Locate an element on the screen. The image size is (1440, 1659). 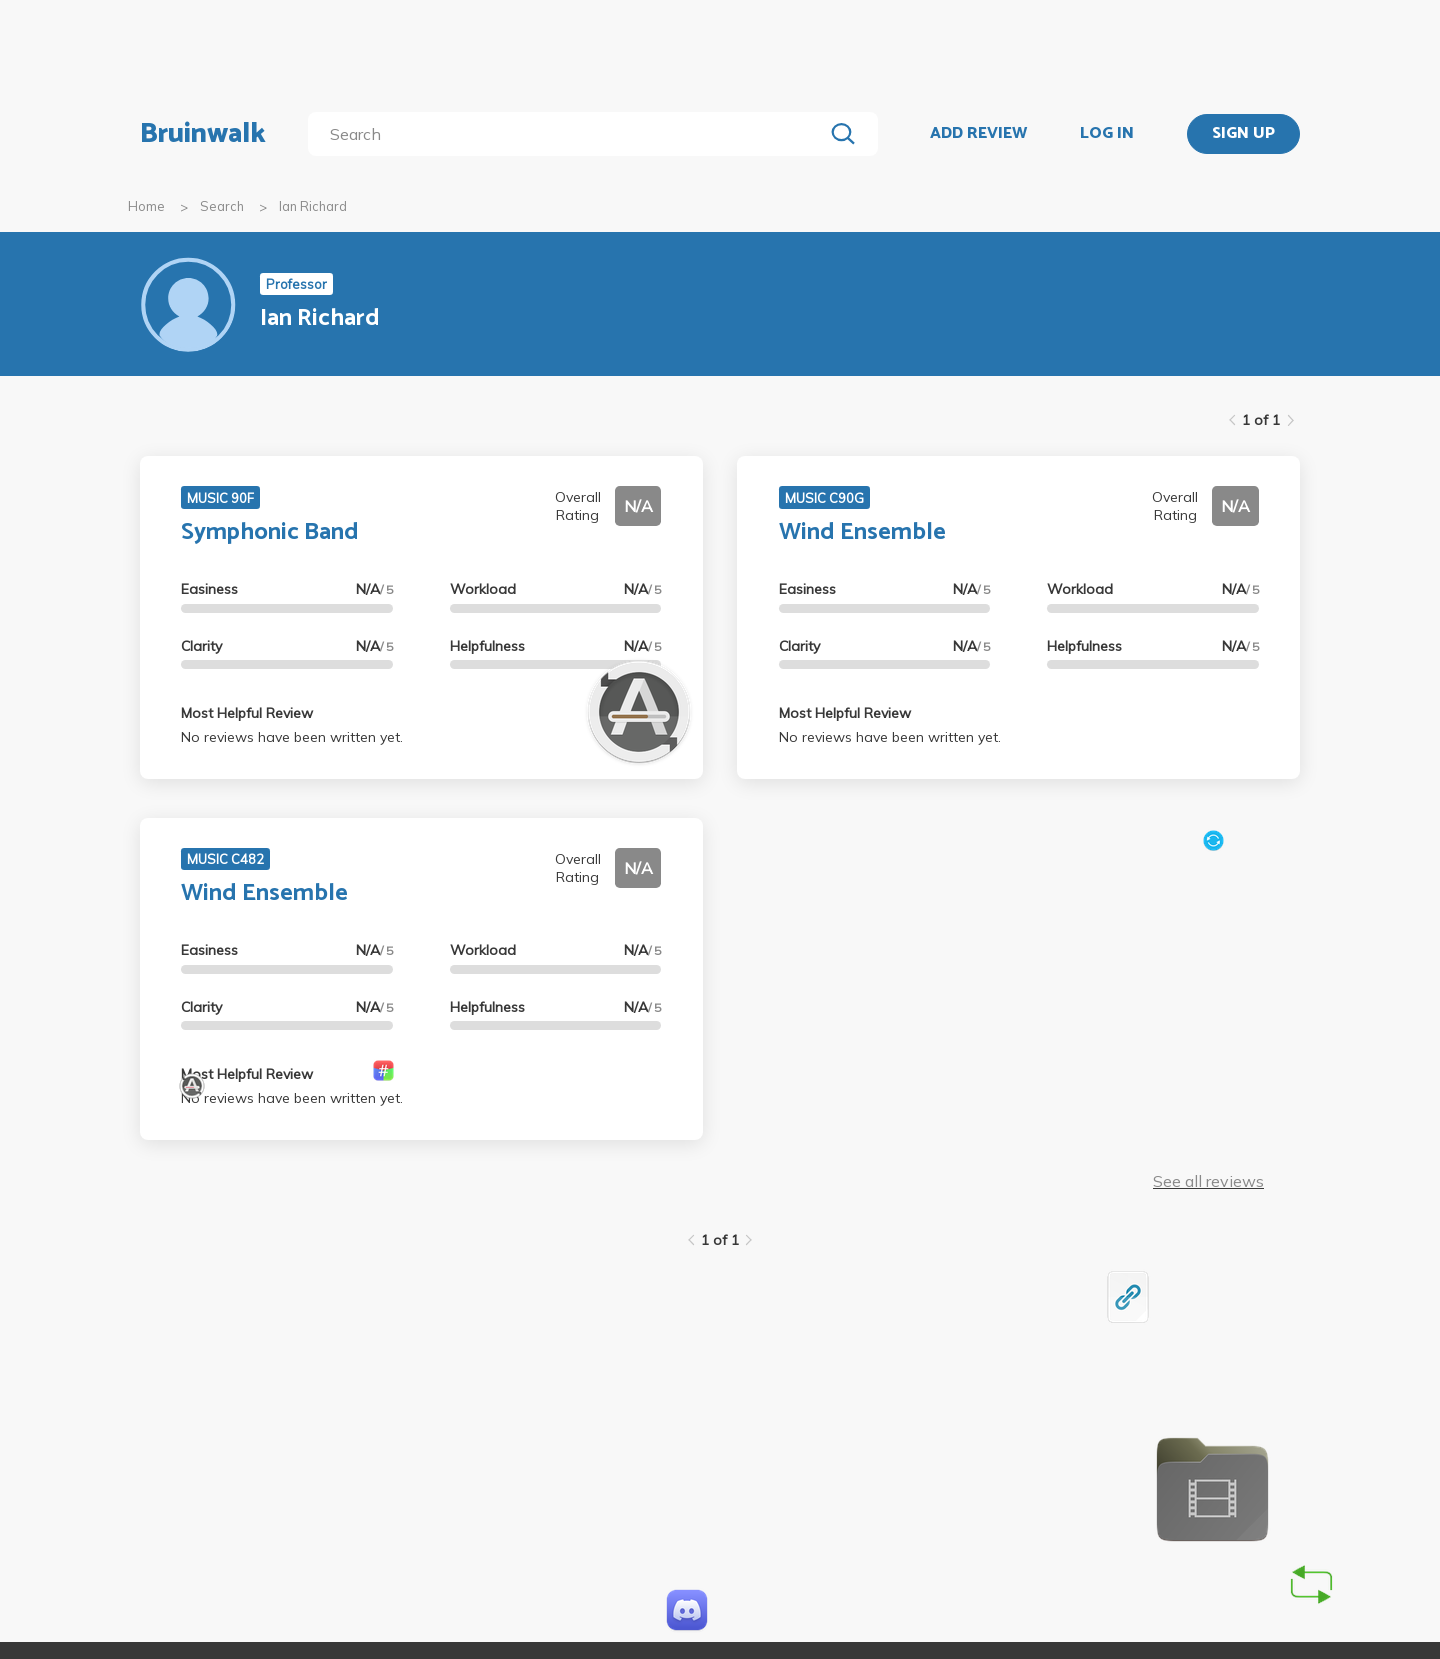
indicates file is currently syncing with Insync is located at coordinates (1213, 840).